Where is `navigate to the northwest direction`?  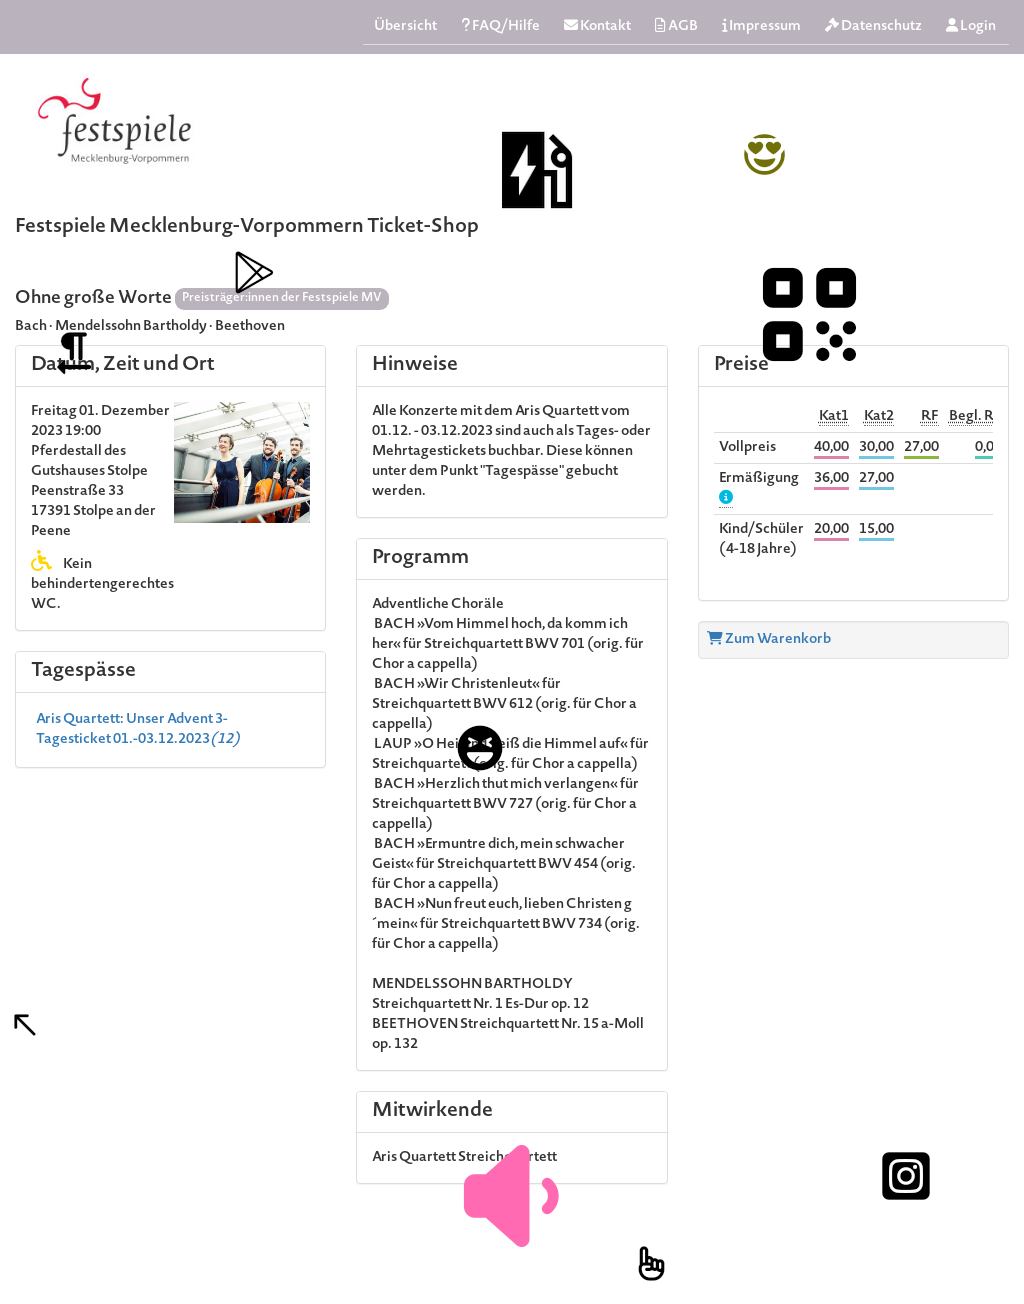
navigate to the northwest direction is located at coordinates (24, 1024).